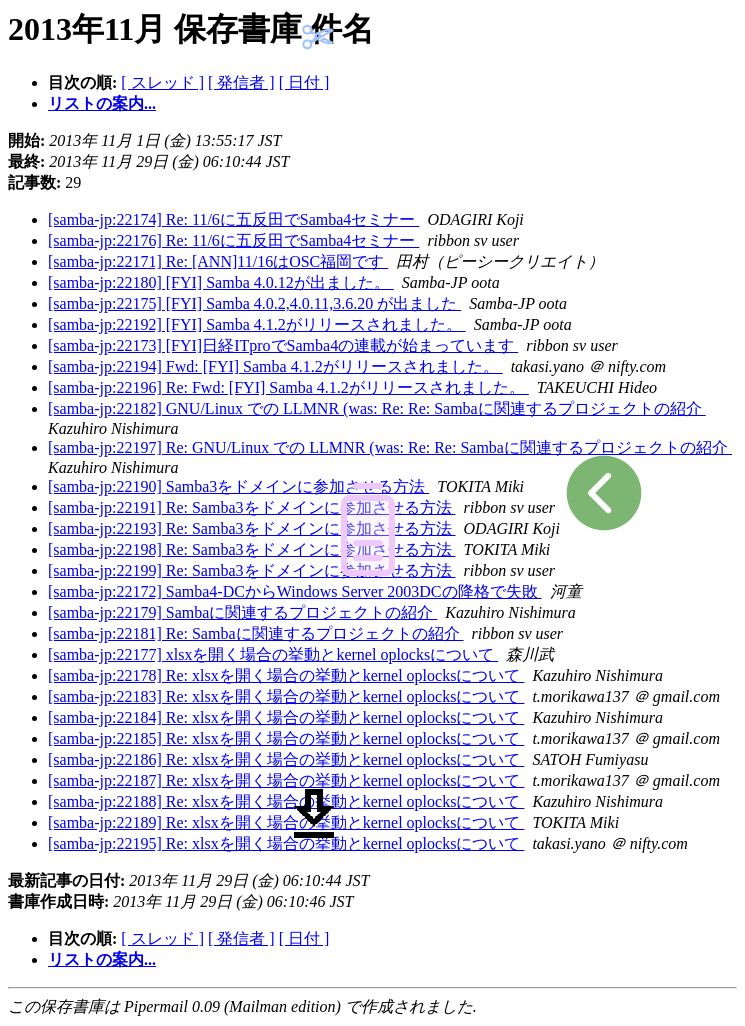  What do you see at coordinates (604, 493) in the screenshot?
I see `go back to the previous screen` at bounding box center [604, 493].